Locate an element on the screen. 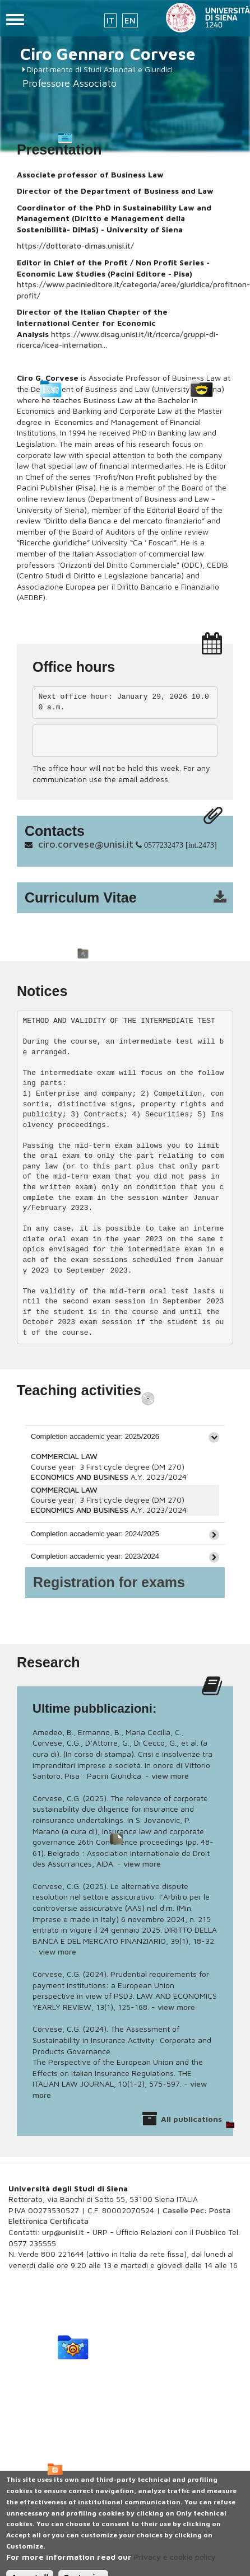 This screenshot has height=2576, width=250. indicates a DVD-ROM drive or disc is located at coordinates (148, 1399).